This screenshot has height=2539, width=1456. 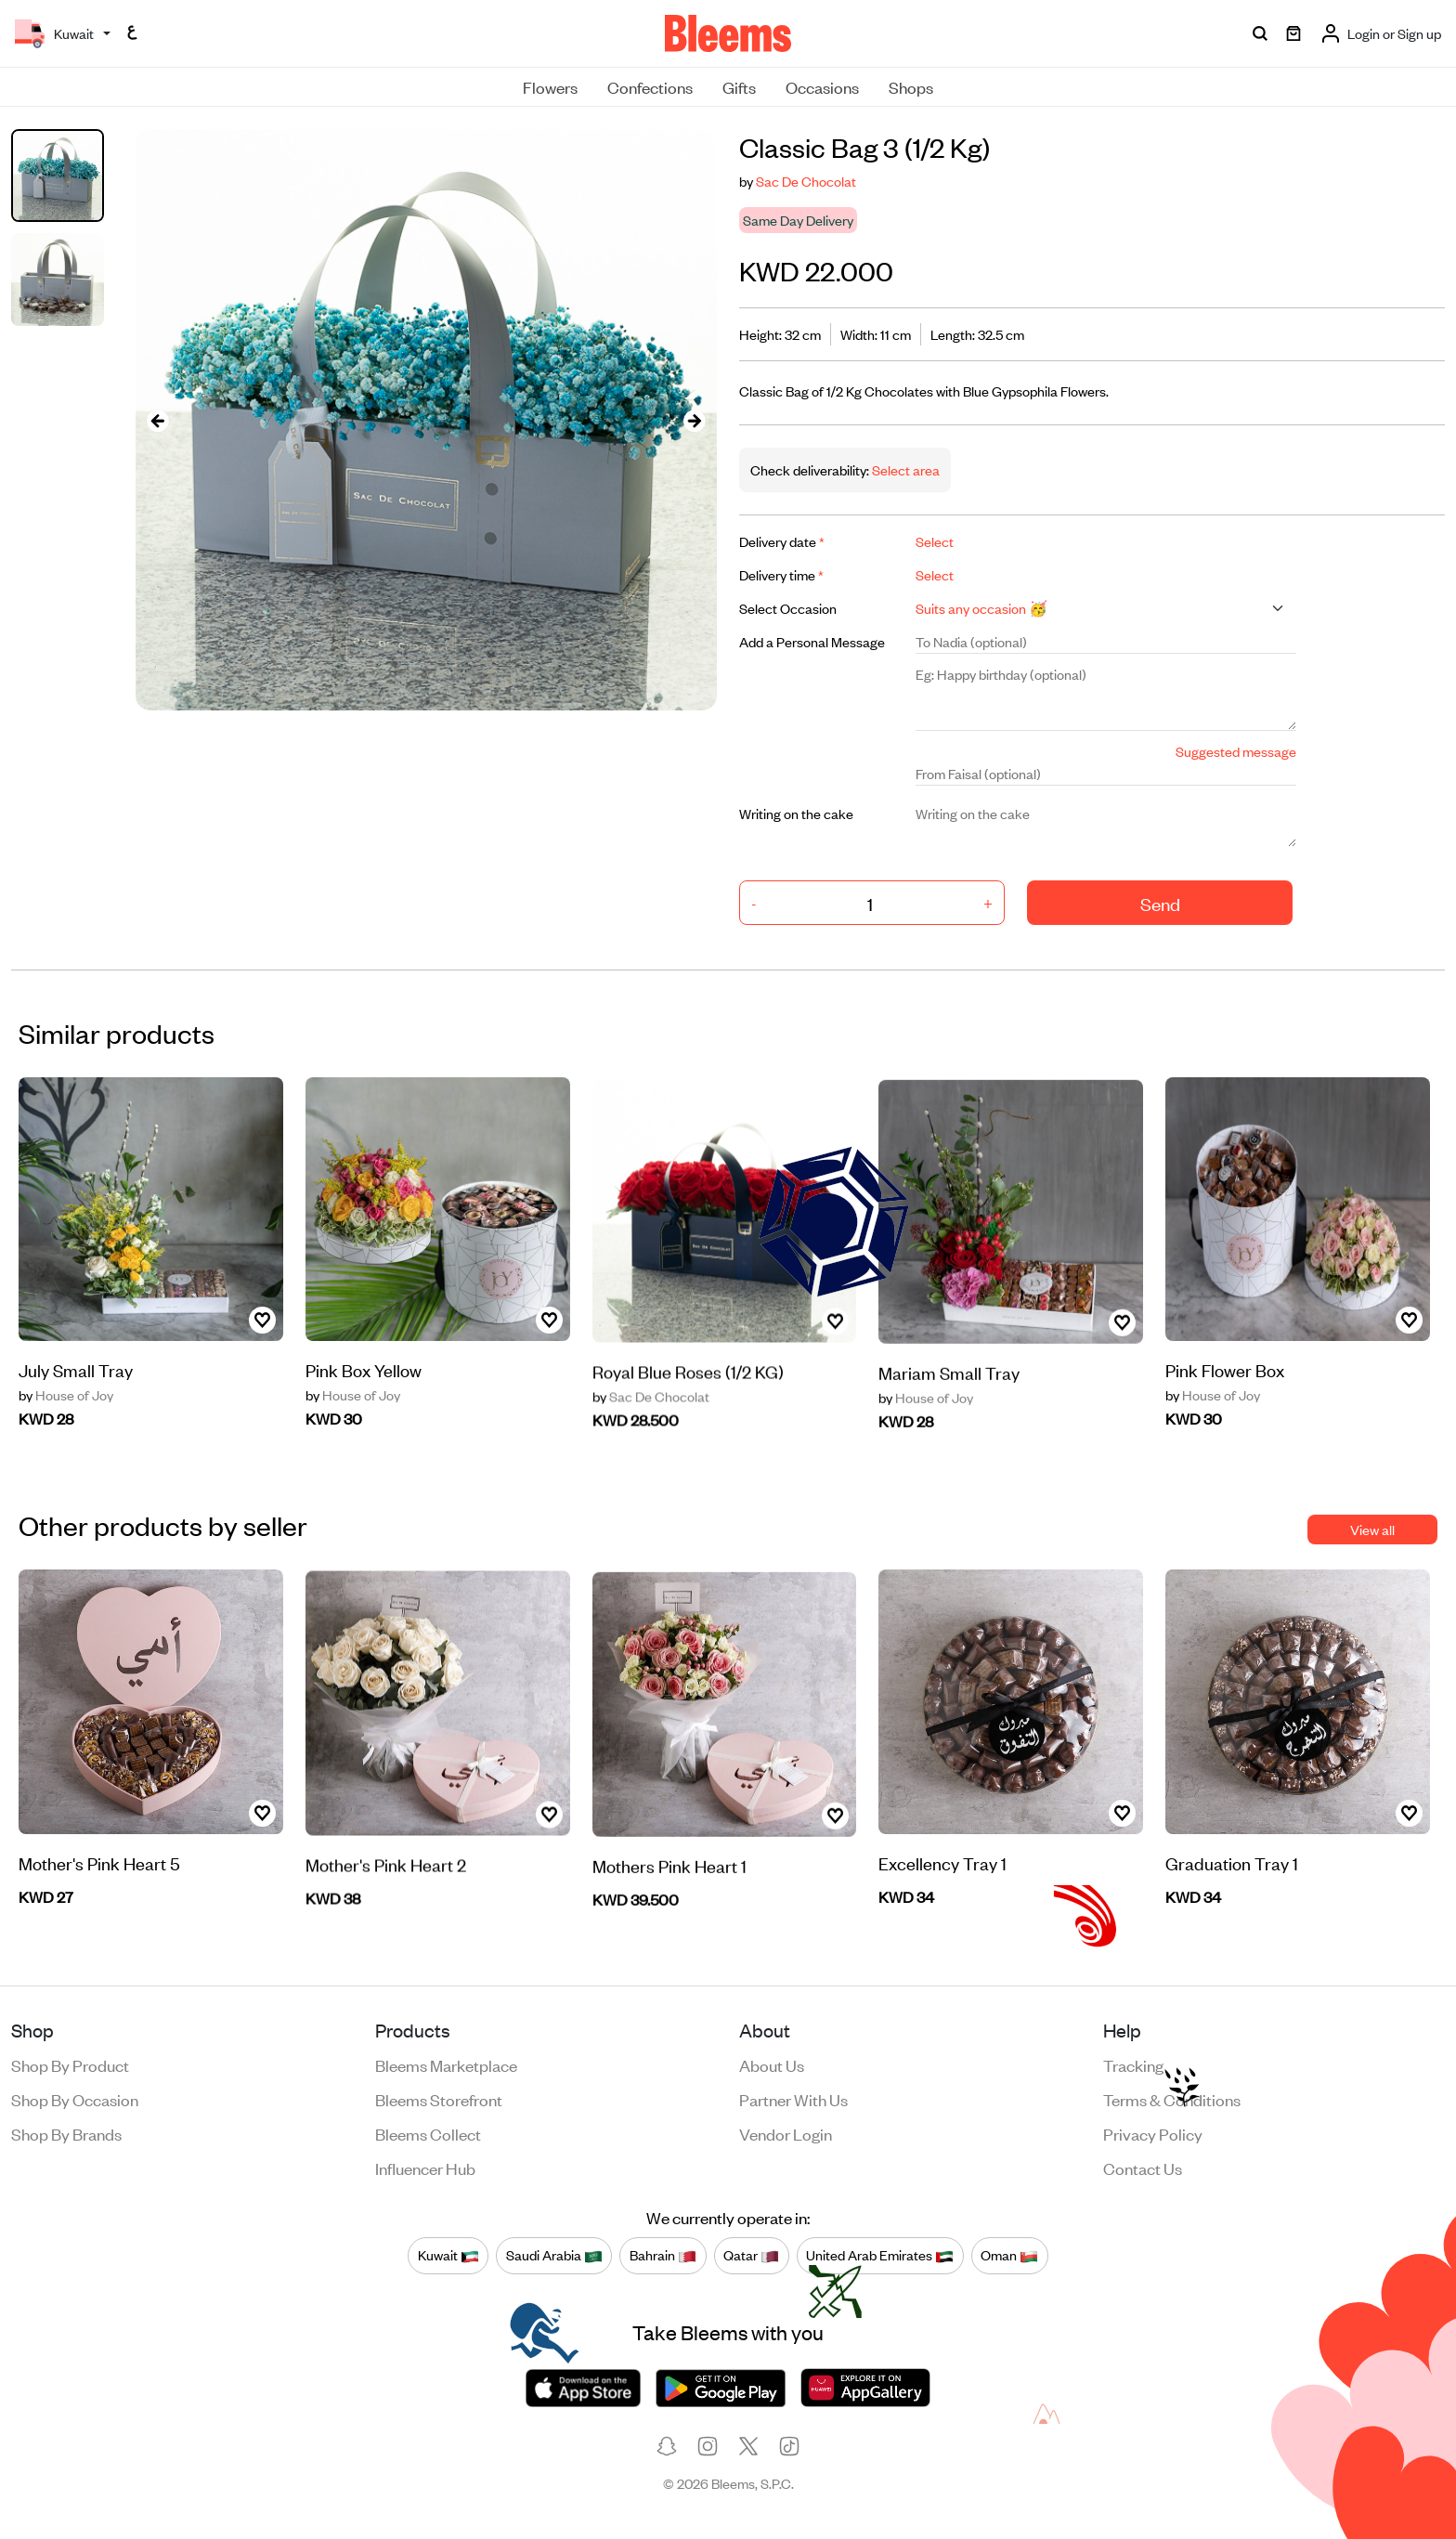 What do you see at coordinates (1184, 2087) in the screenshot?
I see `water your plants` at bounding box center [1184, 2087].